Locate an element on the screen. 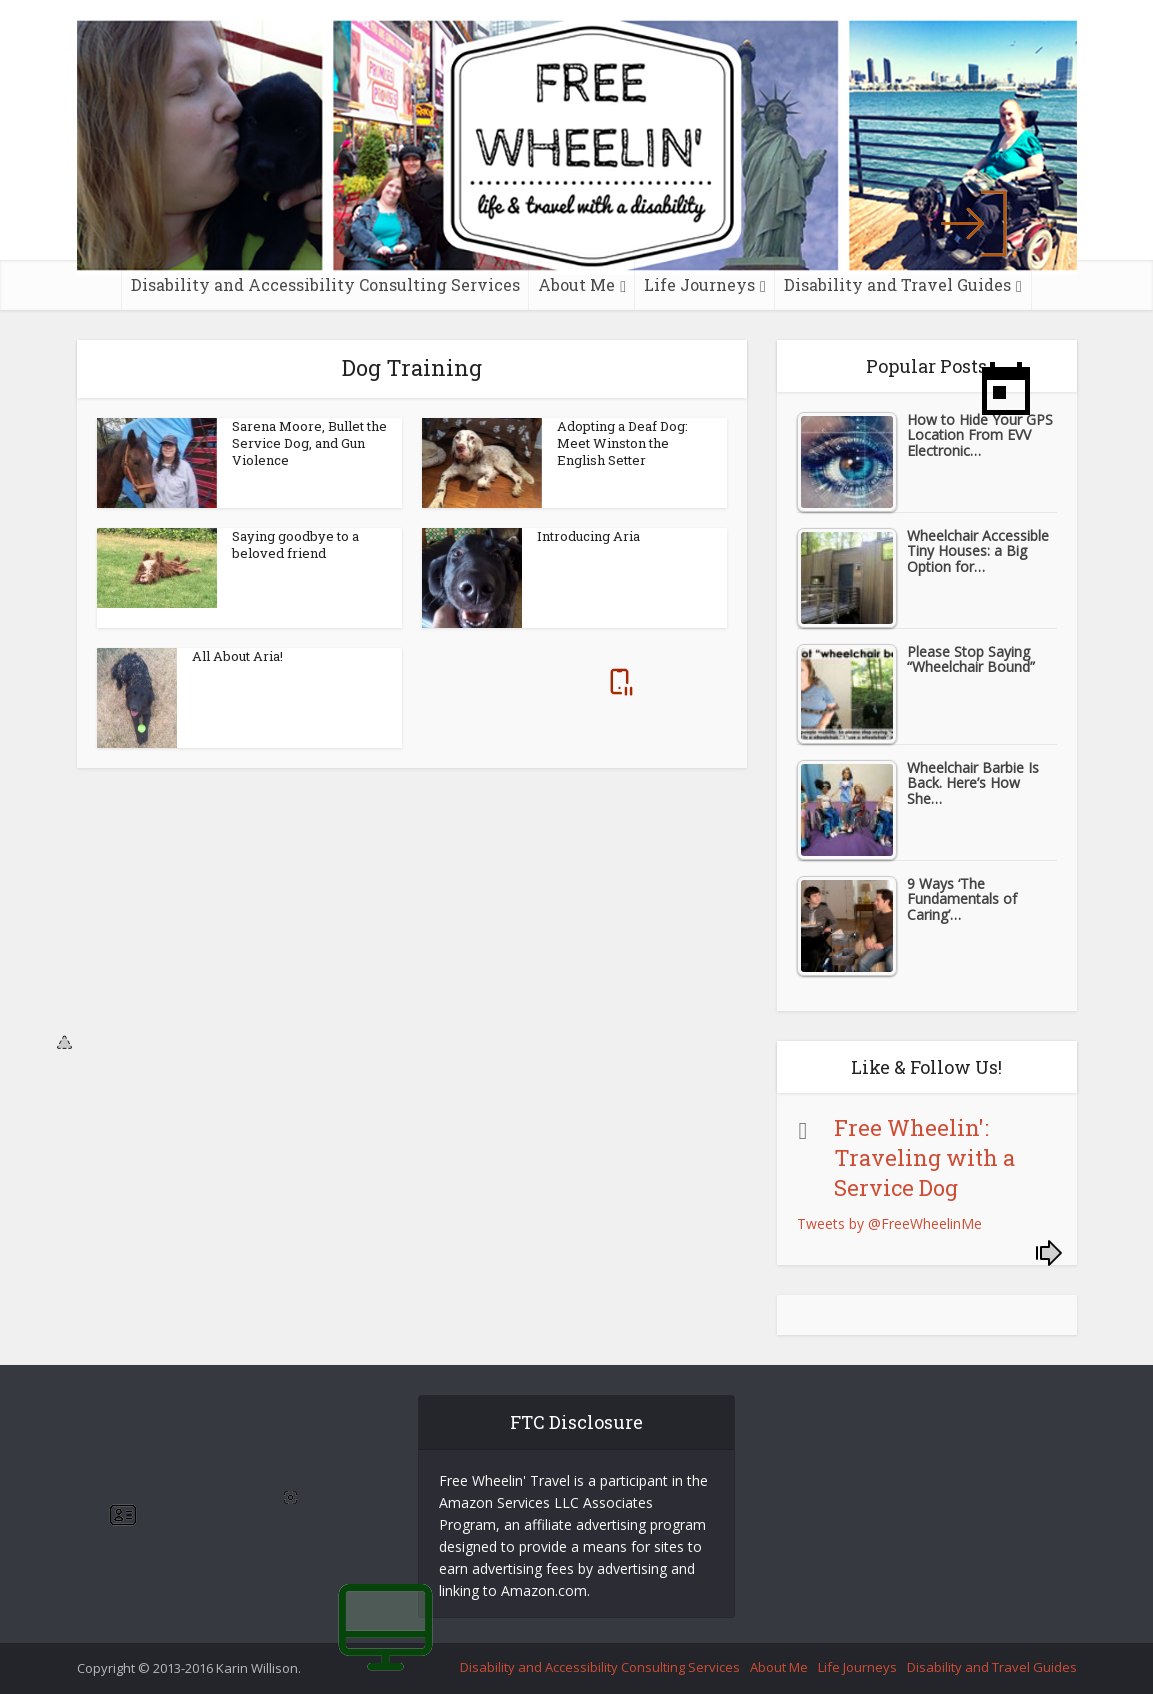 This screenshot has width=1153, height=1694. pause mobile device activity is located at coordinates (619, 681).